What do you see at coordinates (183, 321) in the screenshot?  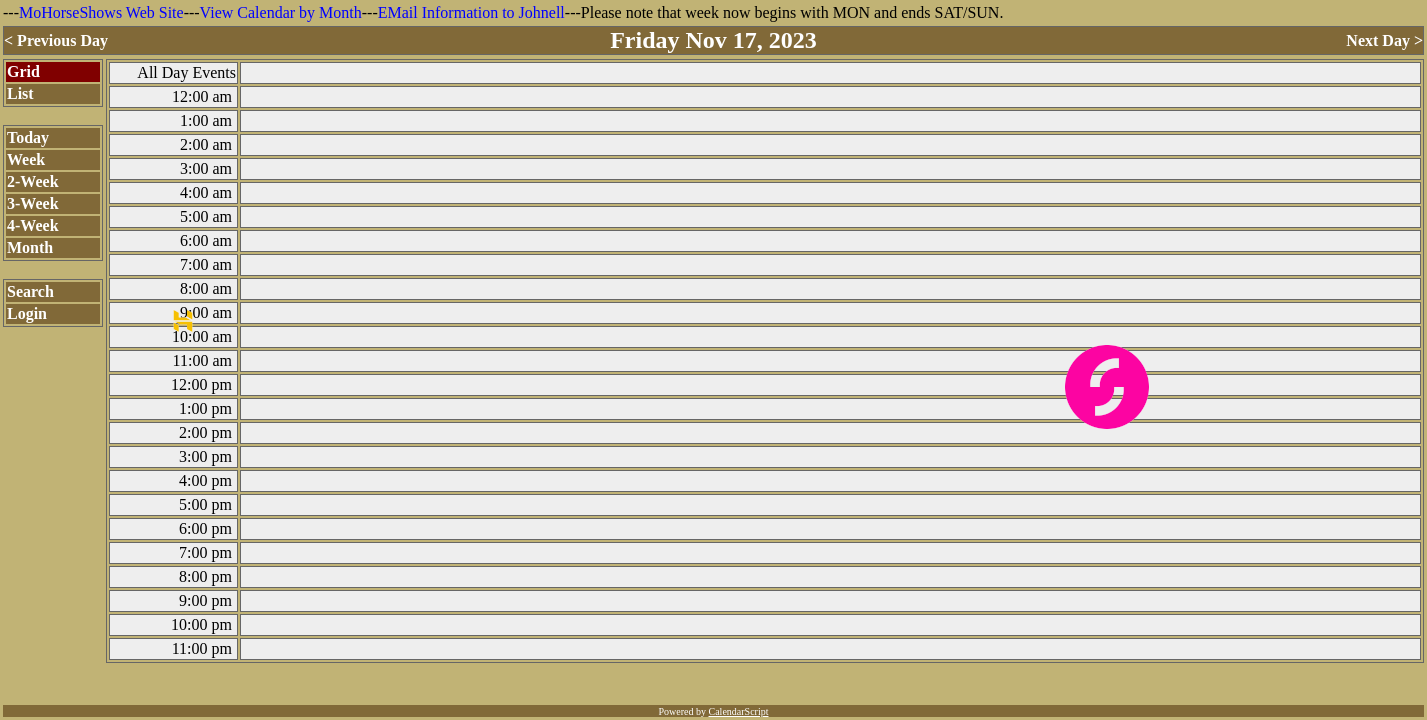 I see `Hostinger web hosting service logo` at bounding box center [183, 321].